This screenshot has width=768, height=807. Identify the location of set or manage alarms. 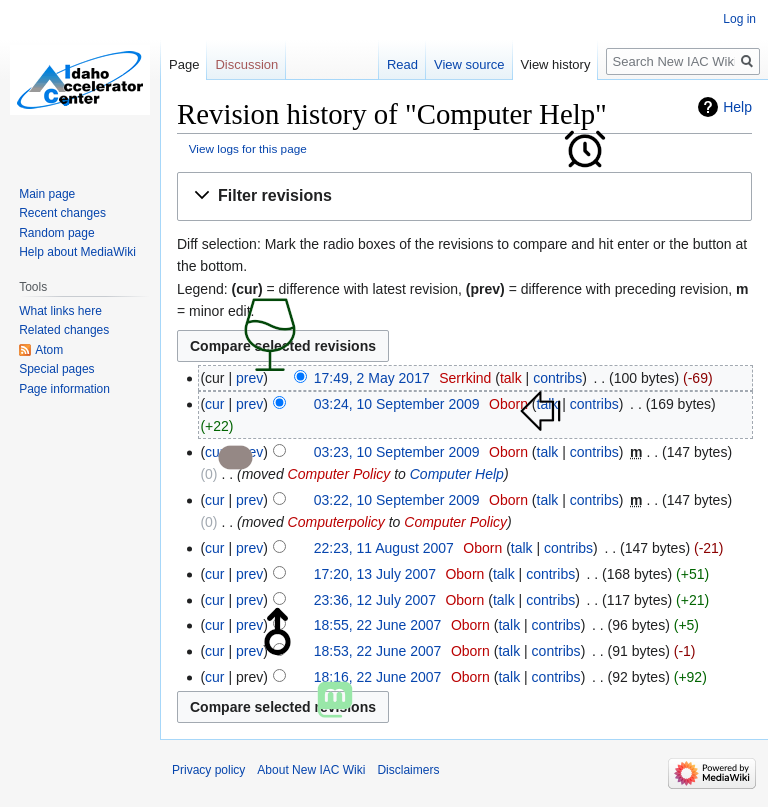
(585, 149).